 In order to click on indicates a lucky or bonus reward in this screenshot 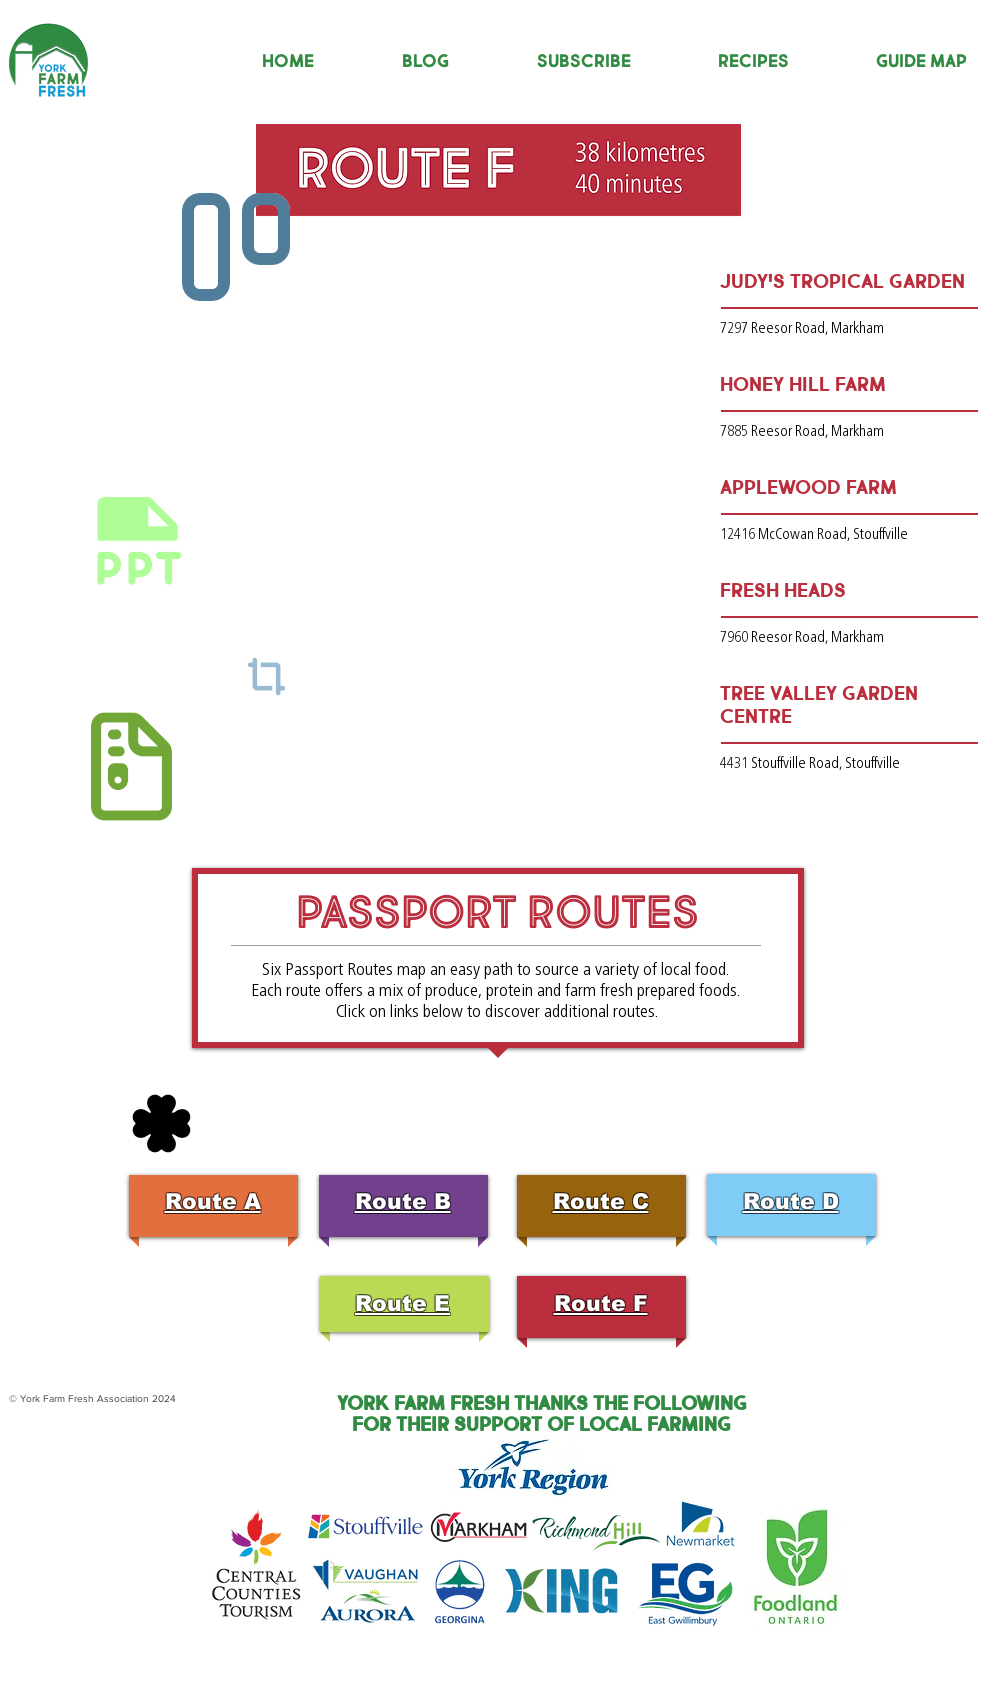, I will do `click(161, 1123)`.